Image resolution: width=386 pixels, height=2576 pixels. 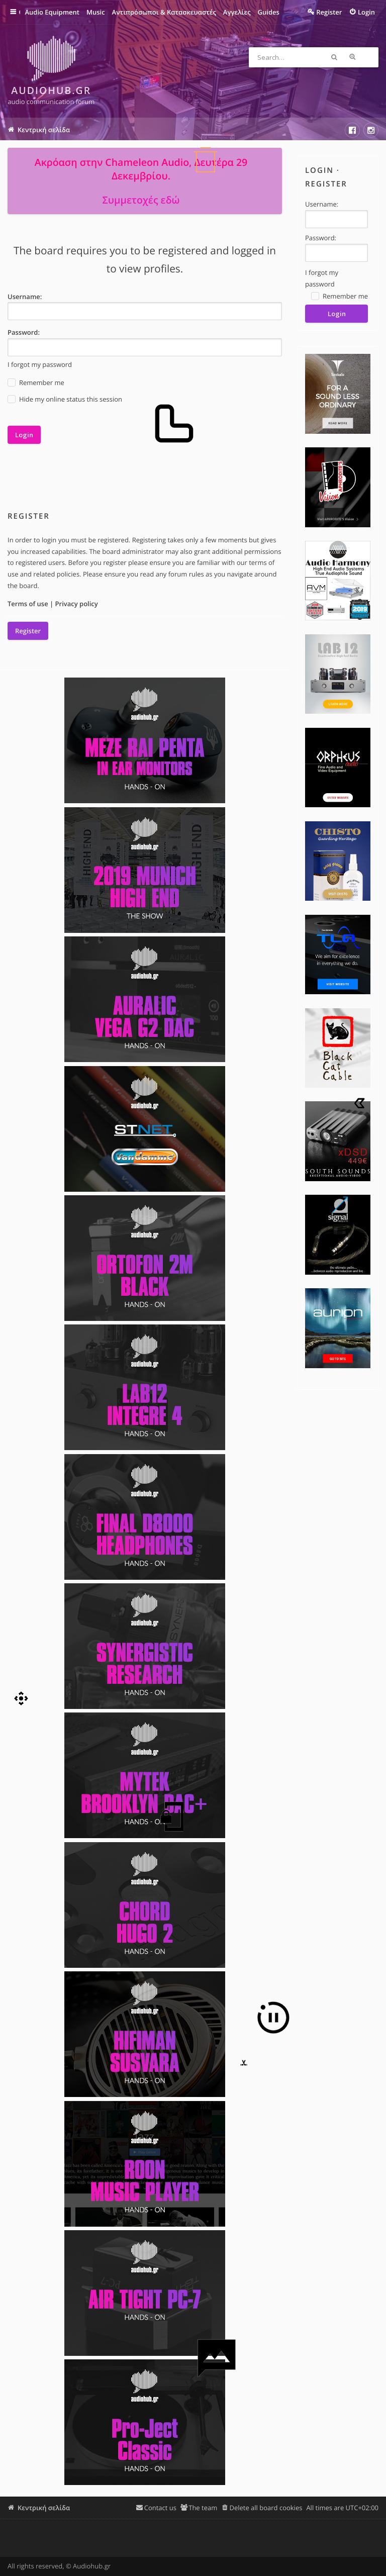 I want to click on view hockey sports content, so click(x=244, y=2063).